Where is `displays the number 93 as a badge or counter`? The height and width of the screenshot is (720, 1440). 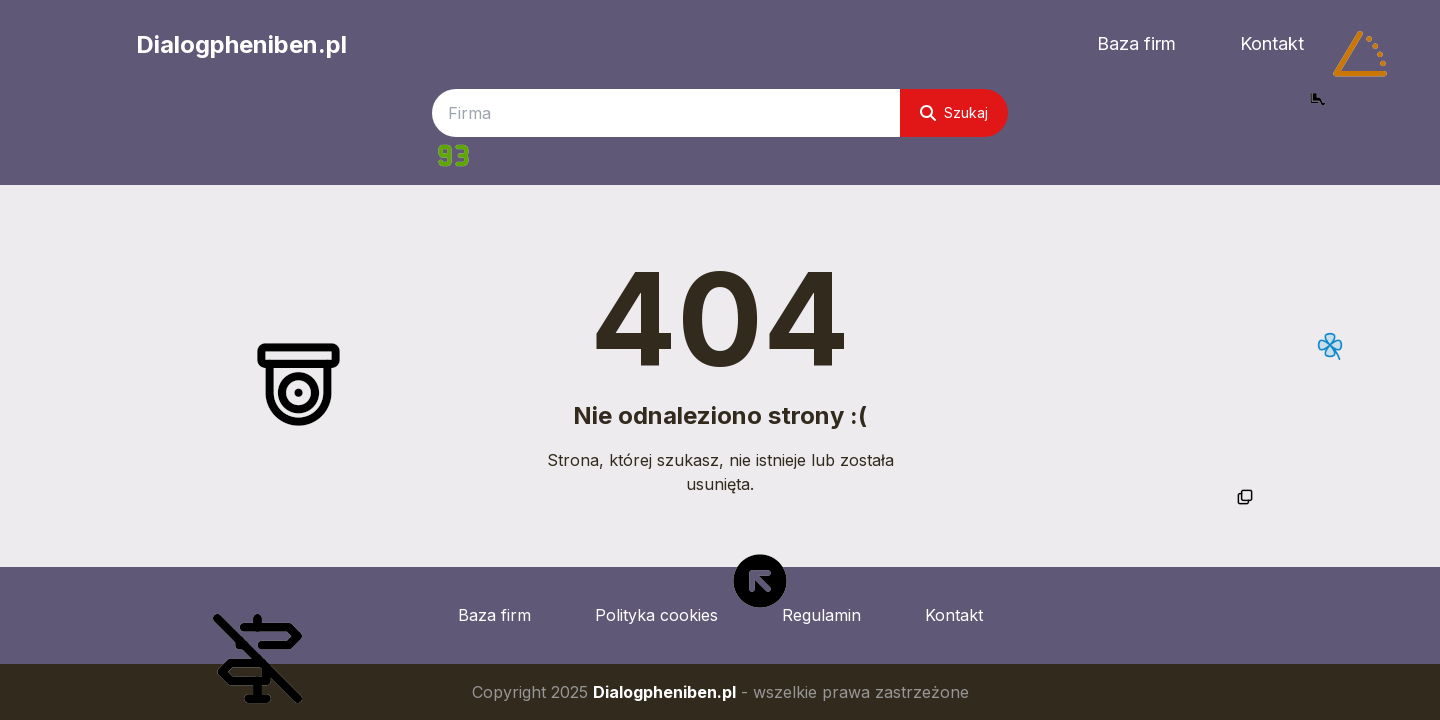 displays the number 93 as a badge or counter is located at coordinates (453, 155).